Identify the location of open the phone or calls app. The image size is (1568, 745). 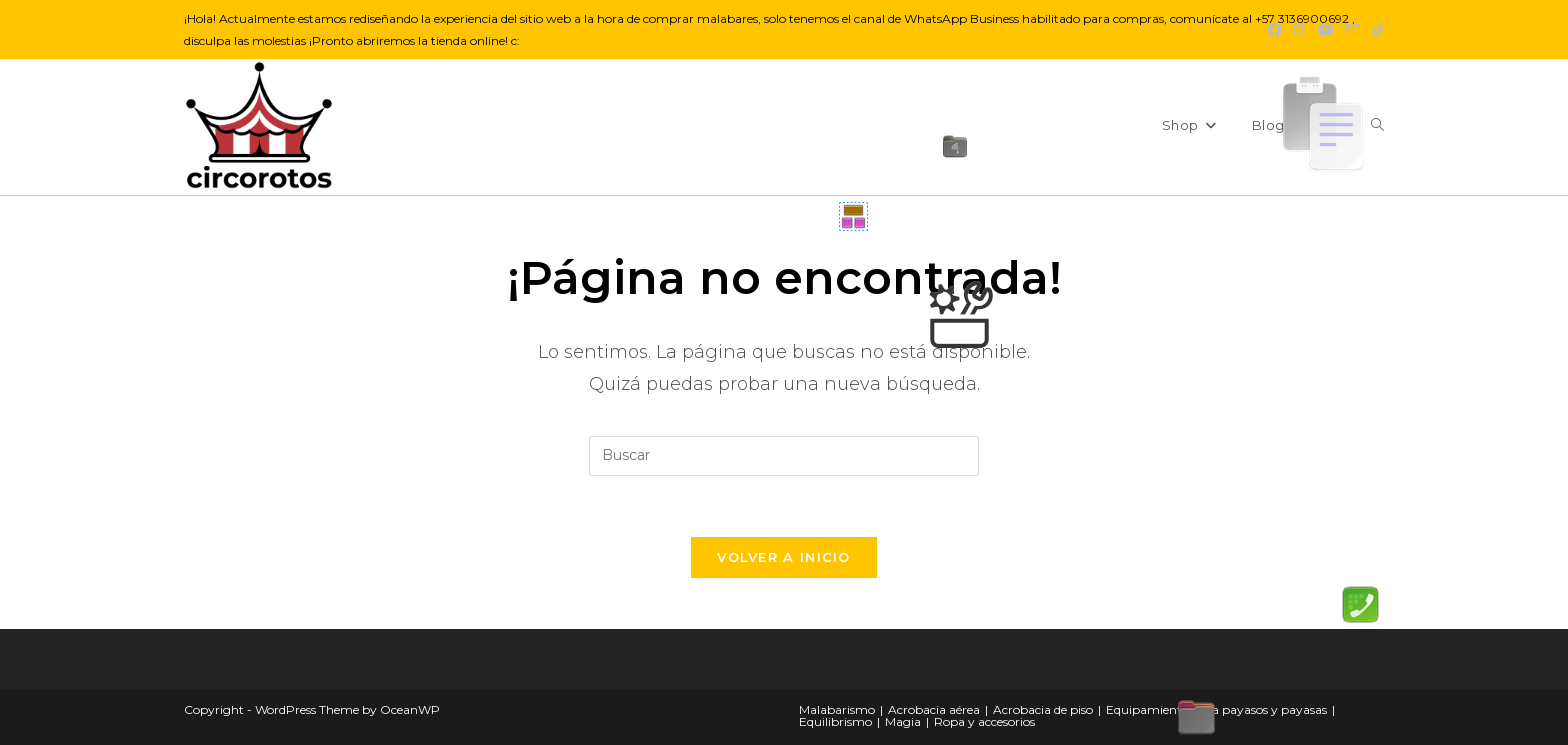
(1360, 604).